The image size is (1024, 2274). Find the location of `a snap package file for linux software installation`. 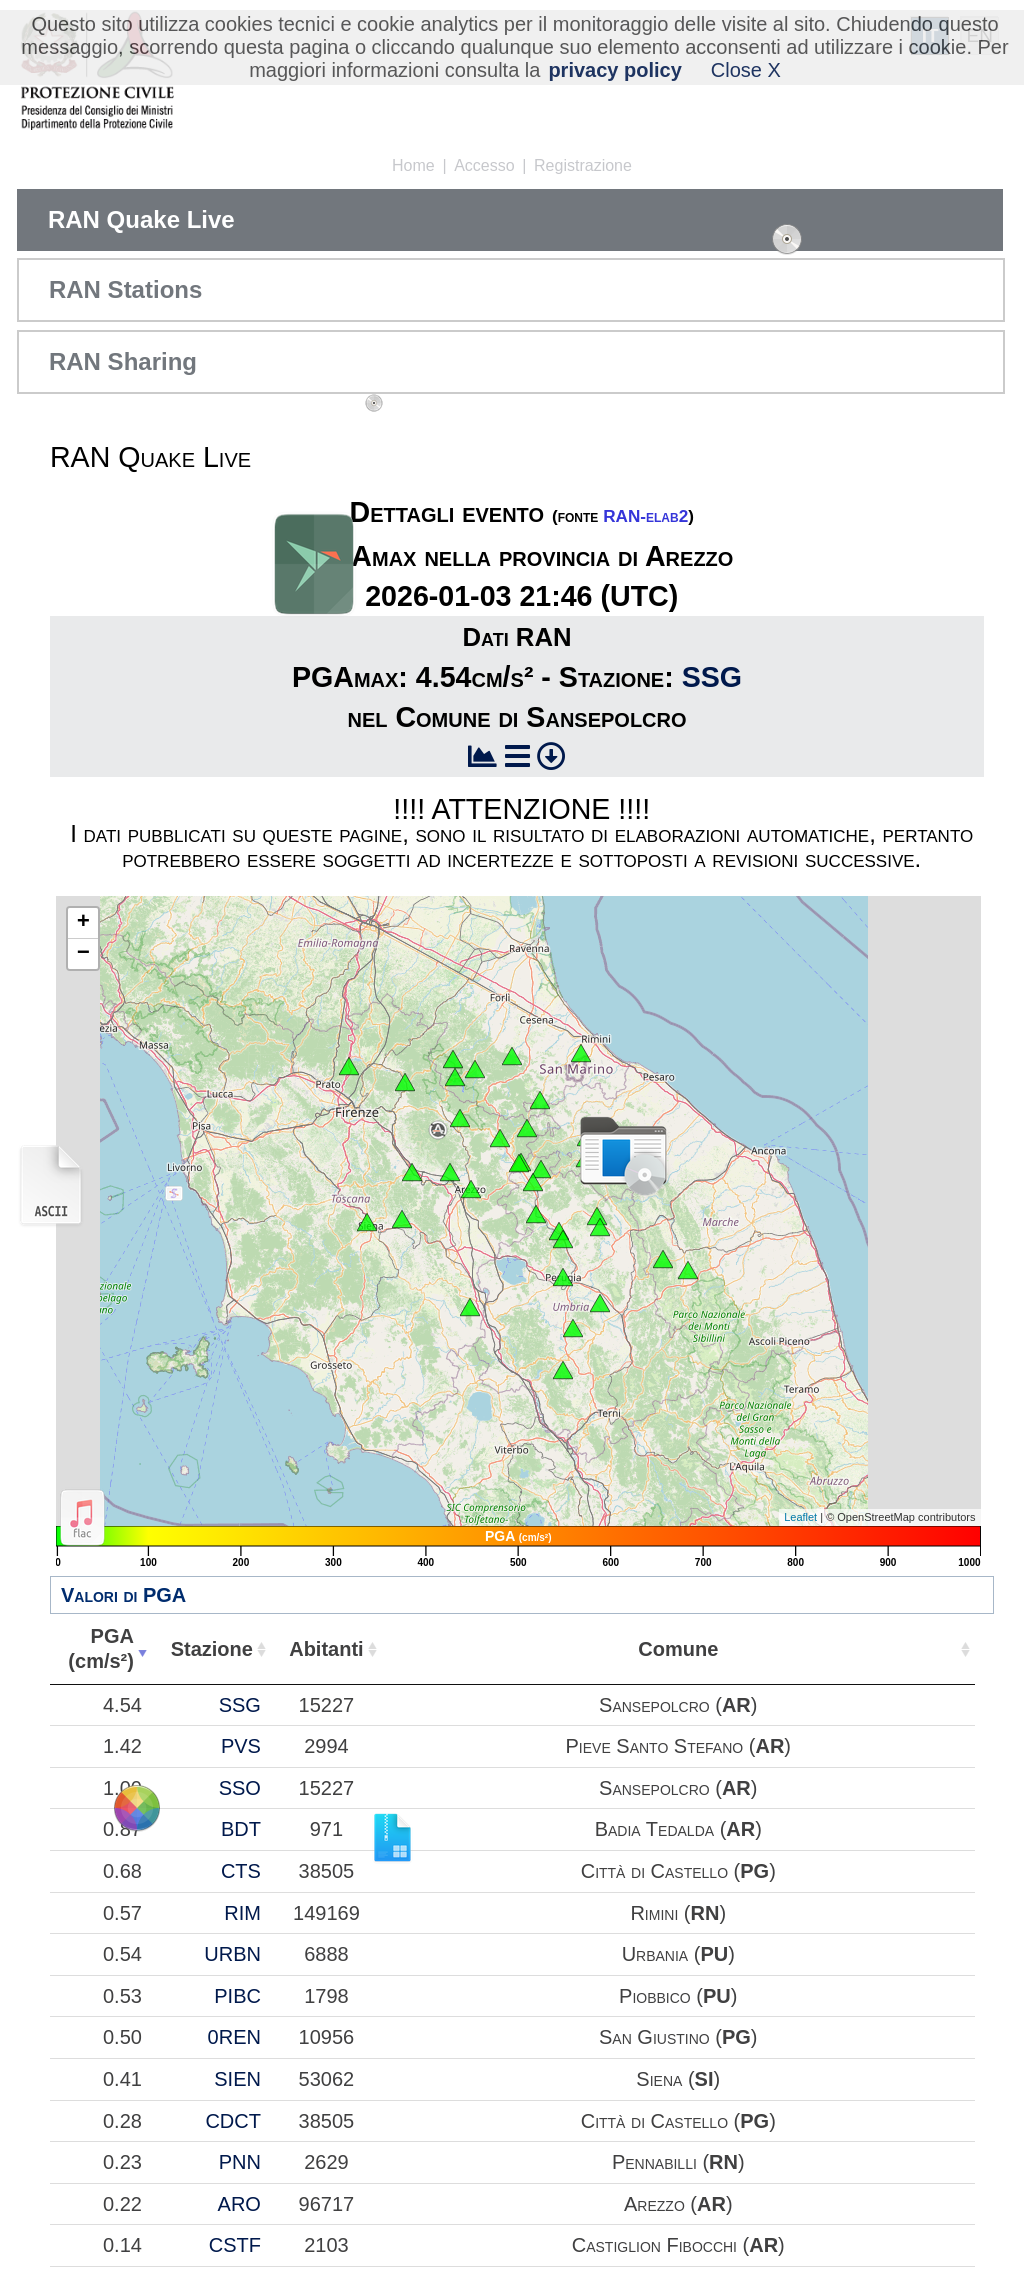

a snap package file for linux software installation is located at coordinates (314, 564).